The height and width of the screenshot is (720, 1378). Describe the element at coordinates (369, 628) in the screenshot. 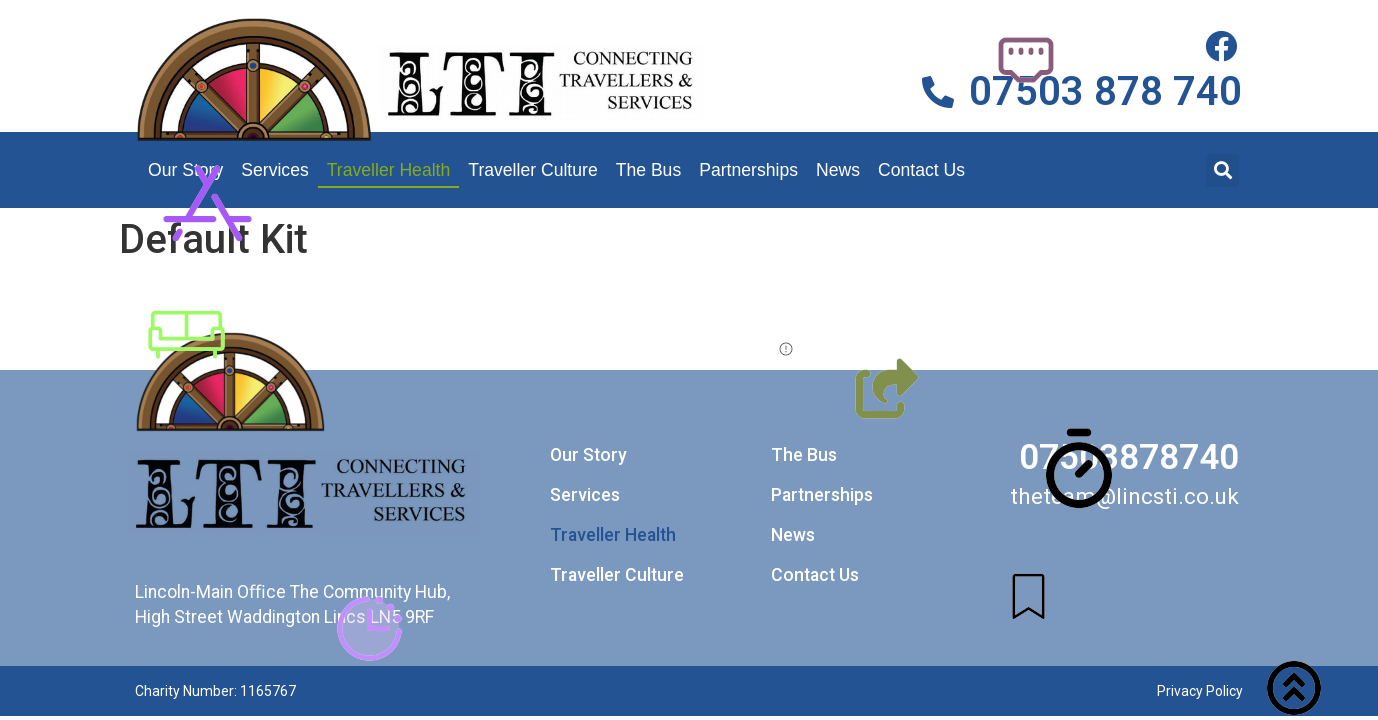

I see `view remaining time or countdown timer` at that location.